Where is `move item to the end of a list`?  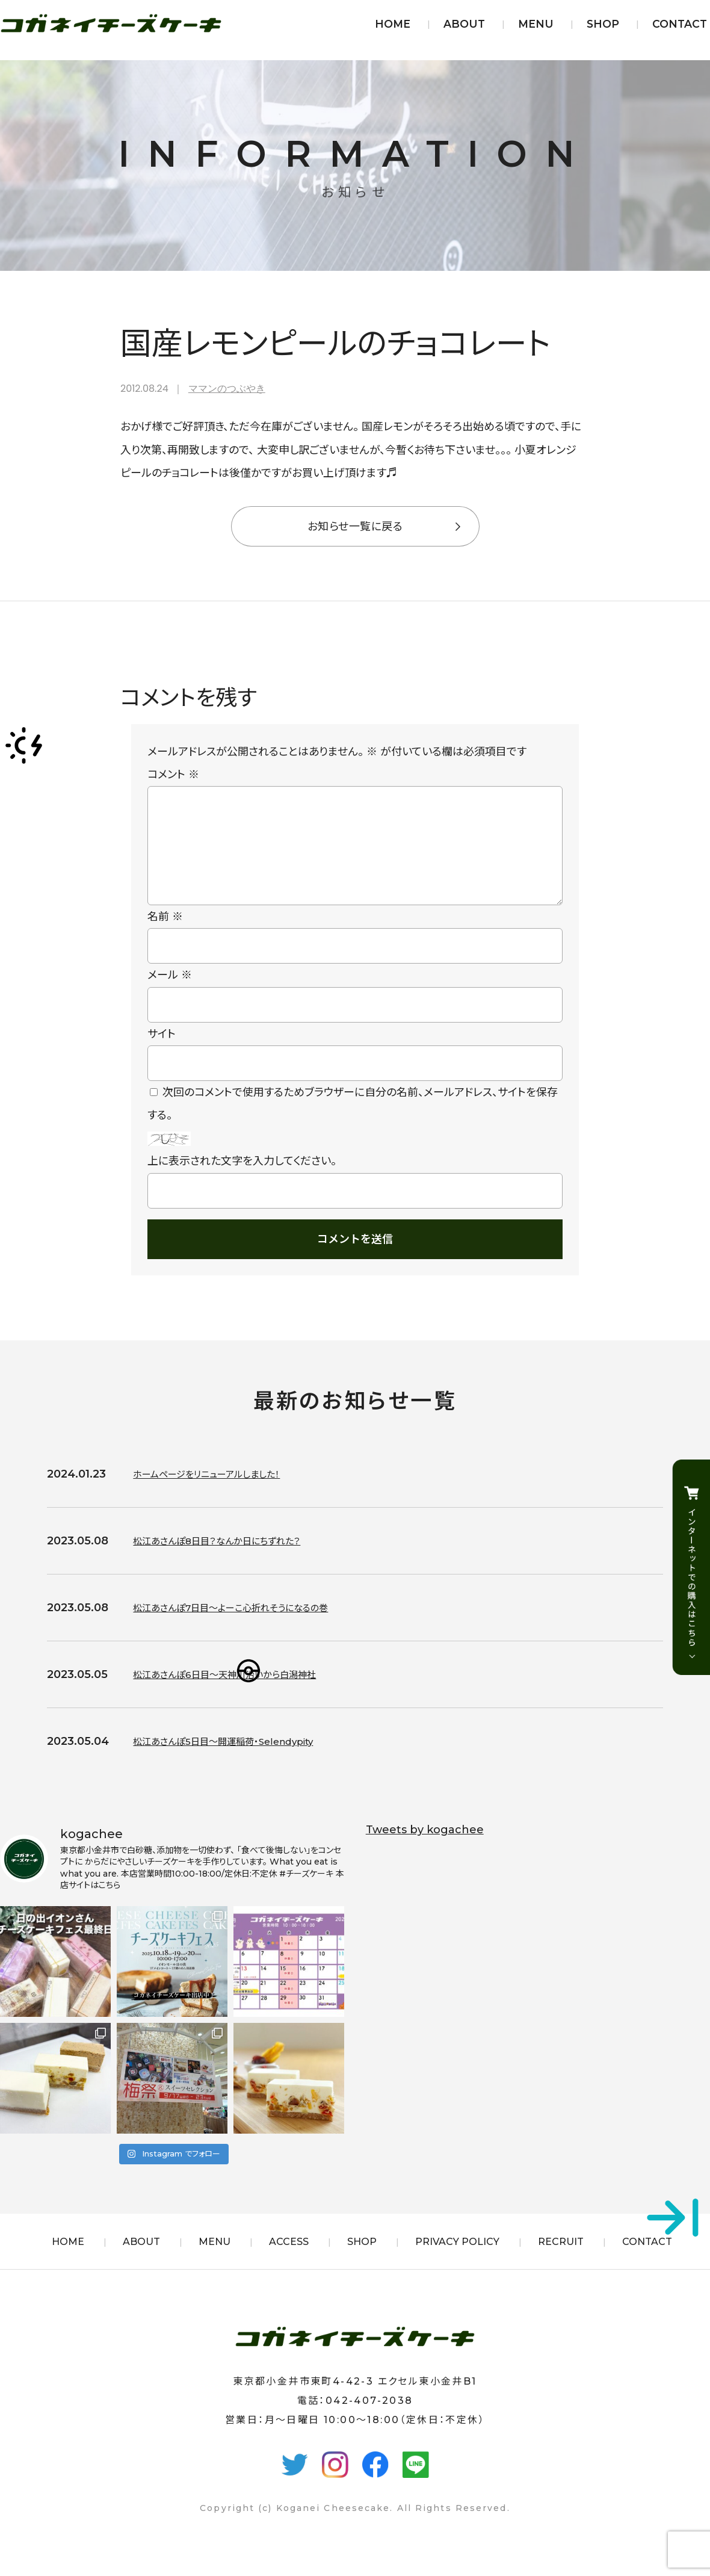 move item to the end of a list is located at coordinates (673, 2217).